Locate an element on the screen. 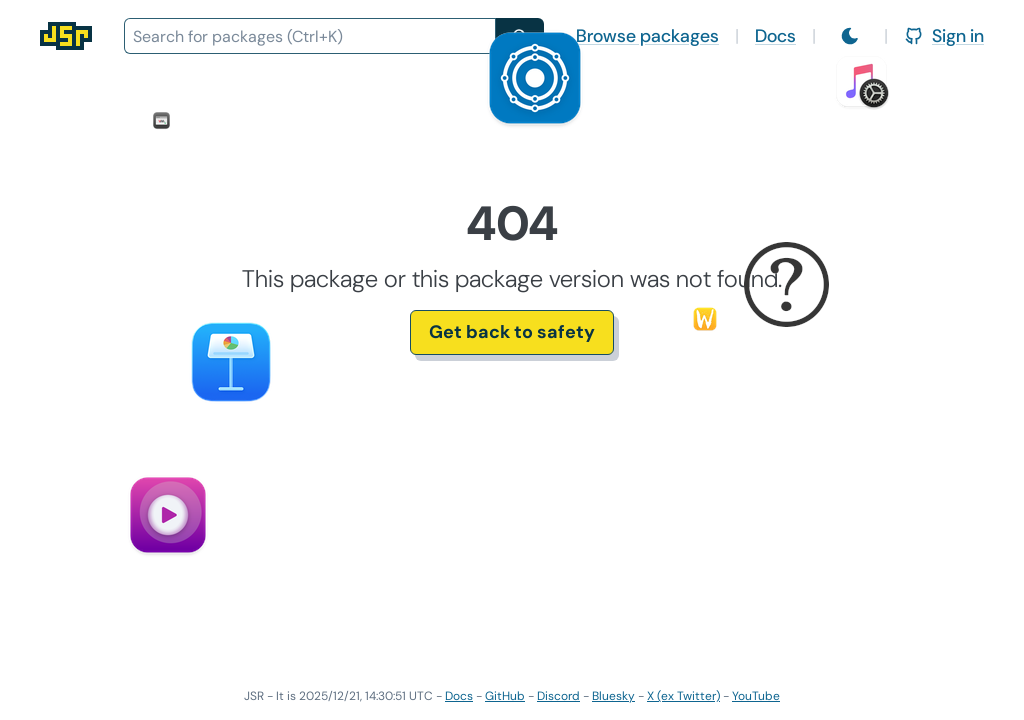  access help or support documentation is located at coordinates (786, 284).